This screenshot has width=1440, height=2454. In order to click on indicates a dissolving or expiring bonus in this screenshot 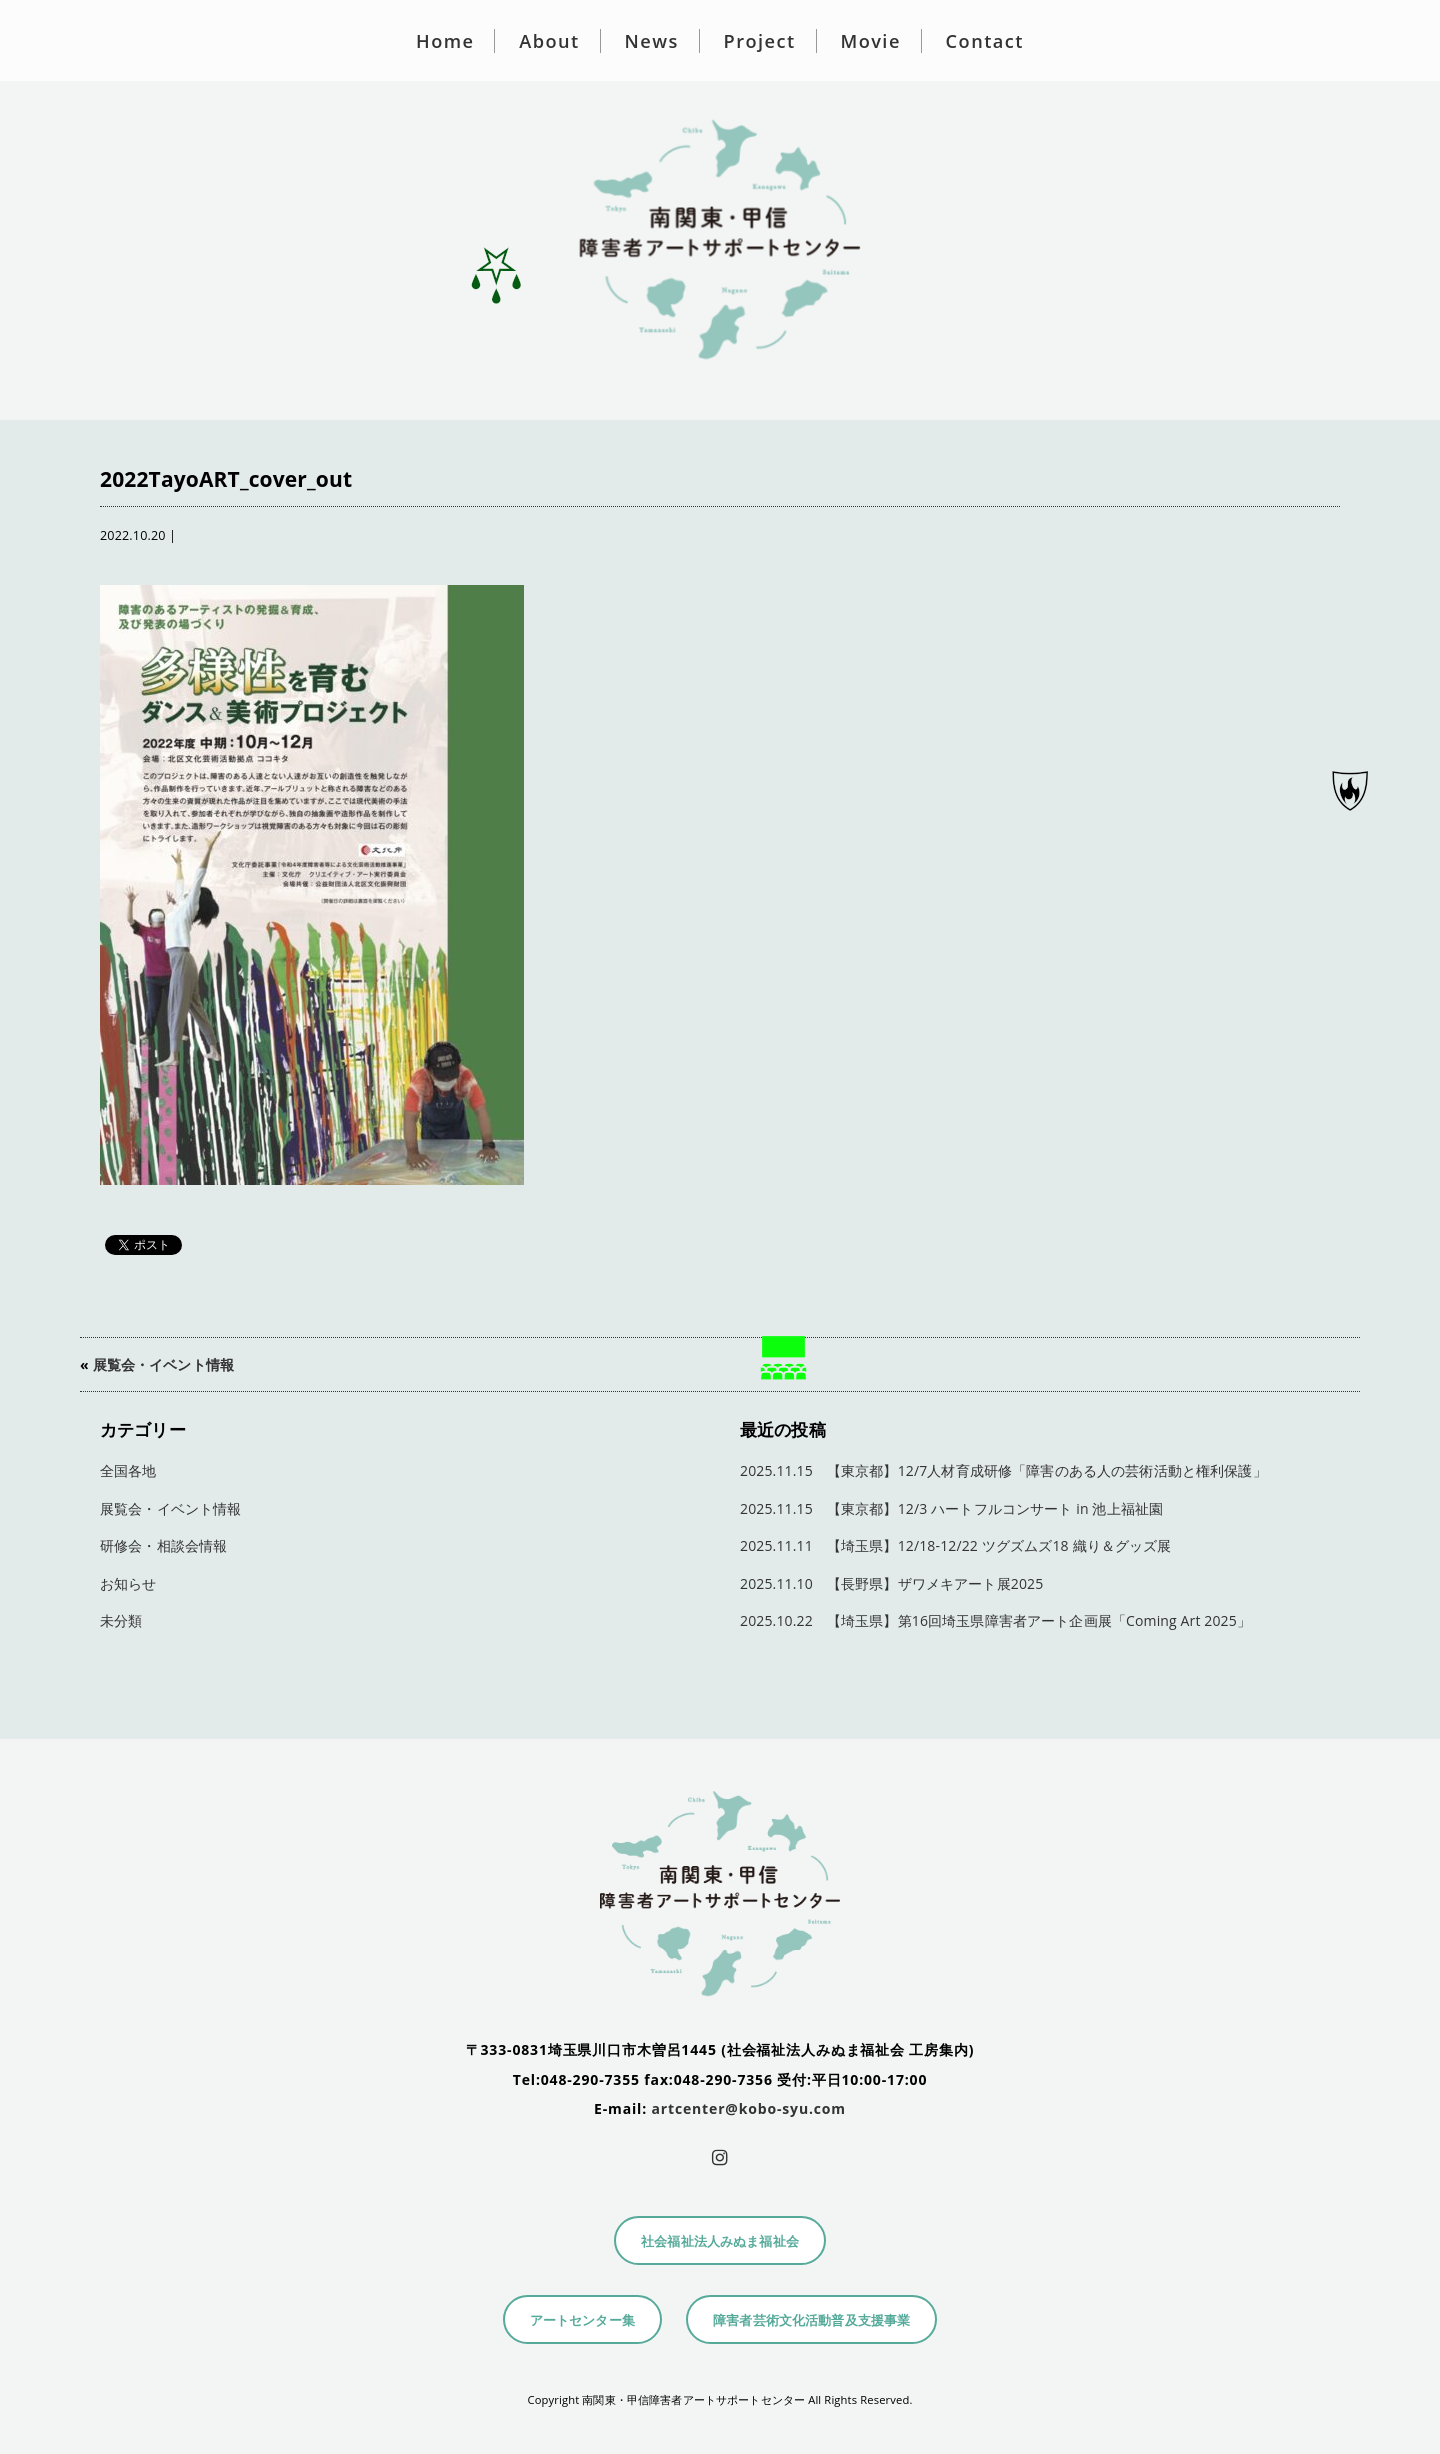, I will do `click(495, 275)`.